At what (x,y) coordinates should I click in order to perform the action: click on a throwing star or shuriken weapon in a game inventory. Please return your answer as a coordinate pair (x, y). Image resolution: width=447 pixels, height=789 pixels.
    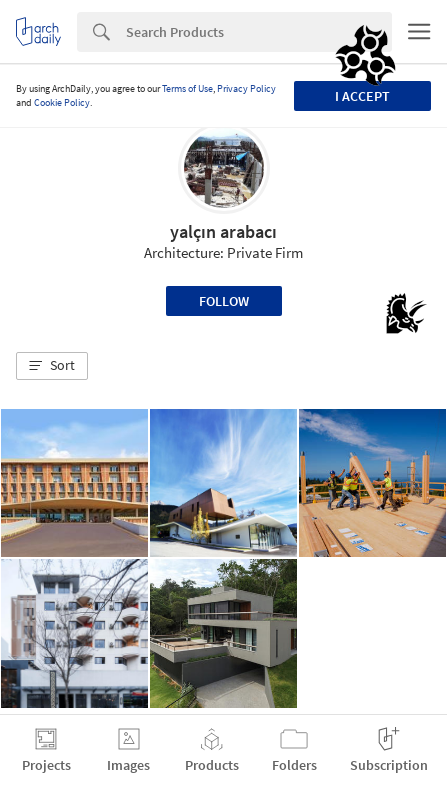
    Looking at the image, I should click on (365, 55).